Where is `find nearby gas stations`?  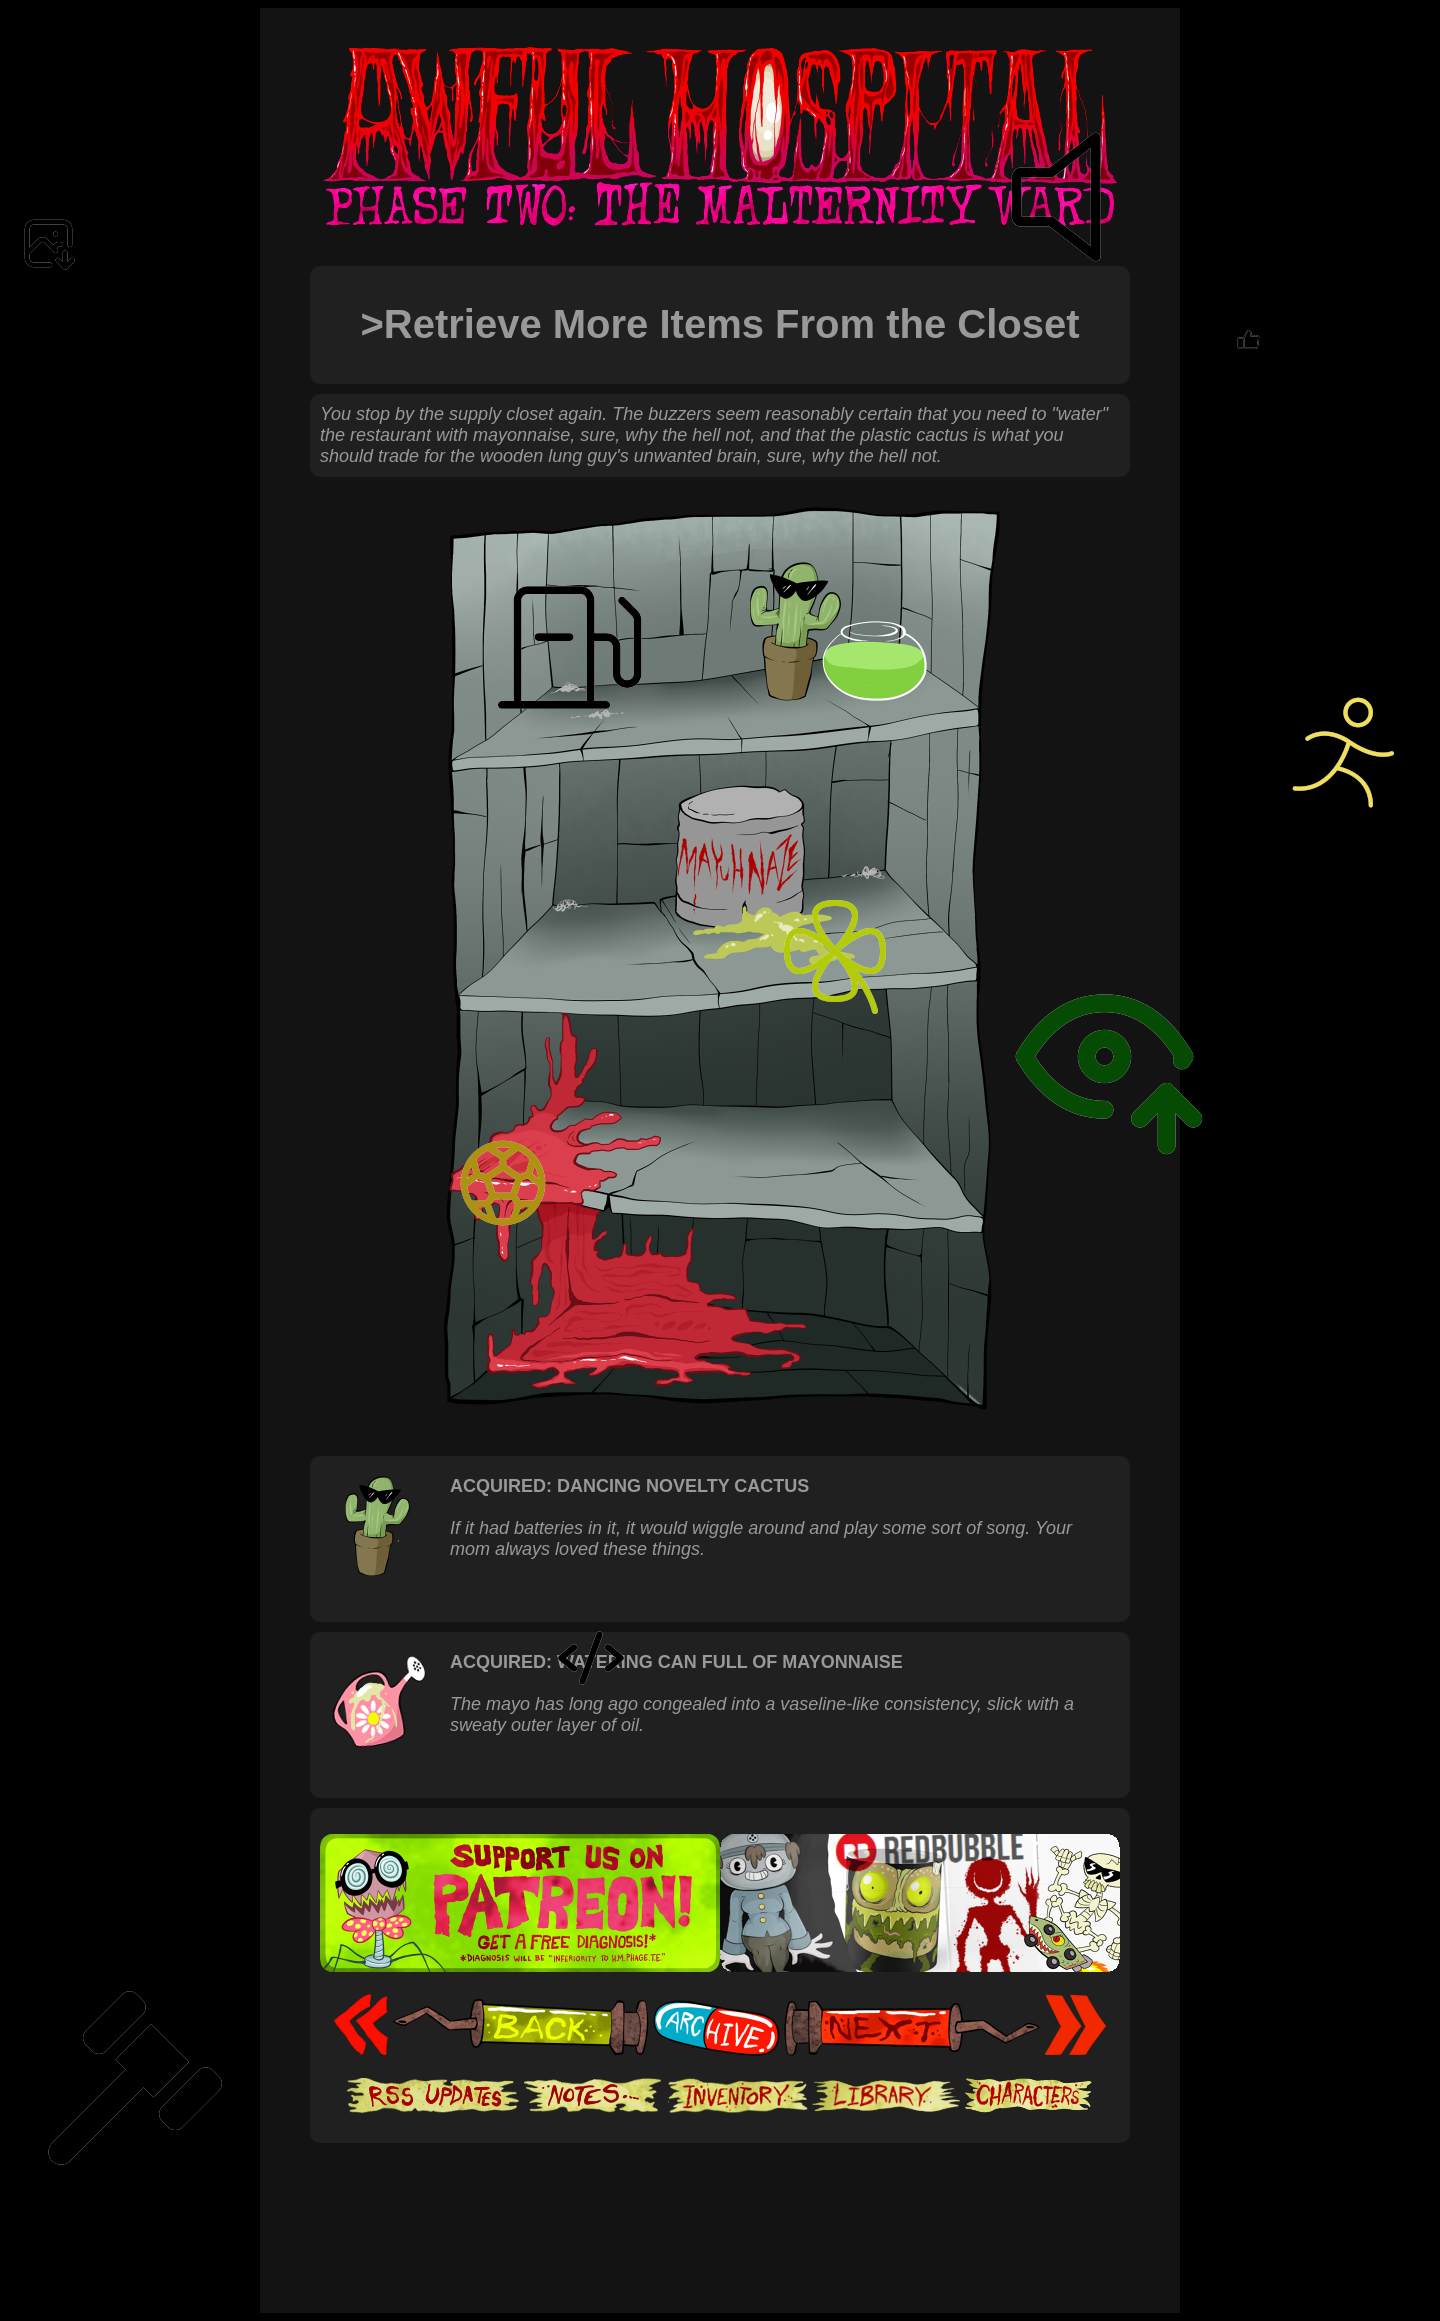
find nearby gas stations is located at coordinates (564, 647).